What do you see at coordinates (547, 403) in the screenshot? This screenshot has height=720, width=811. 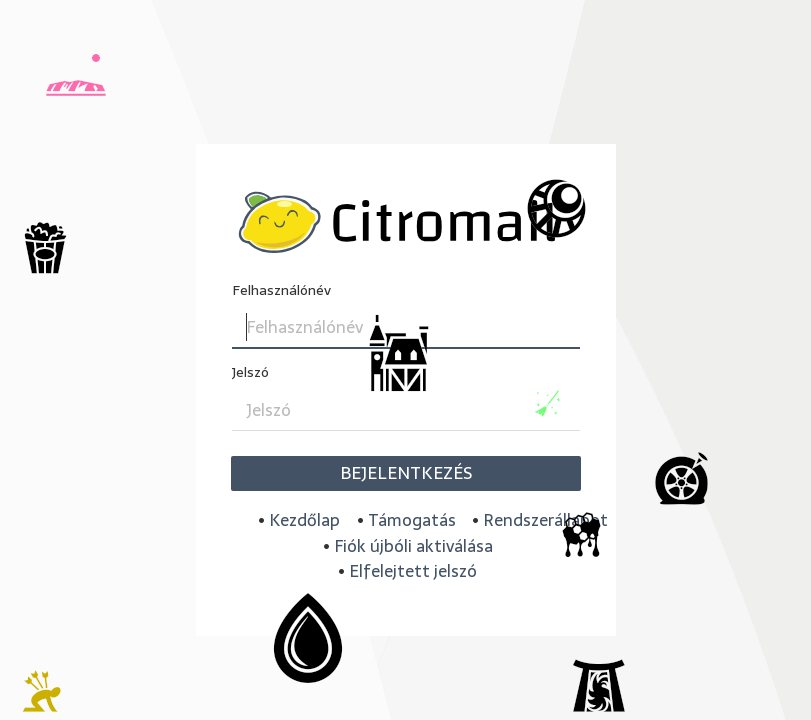 I see `cast a cleaning or sweep spell` at bounding box center [547, 403].